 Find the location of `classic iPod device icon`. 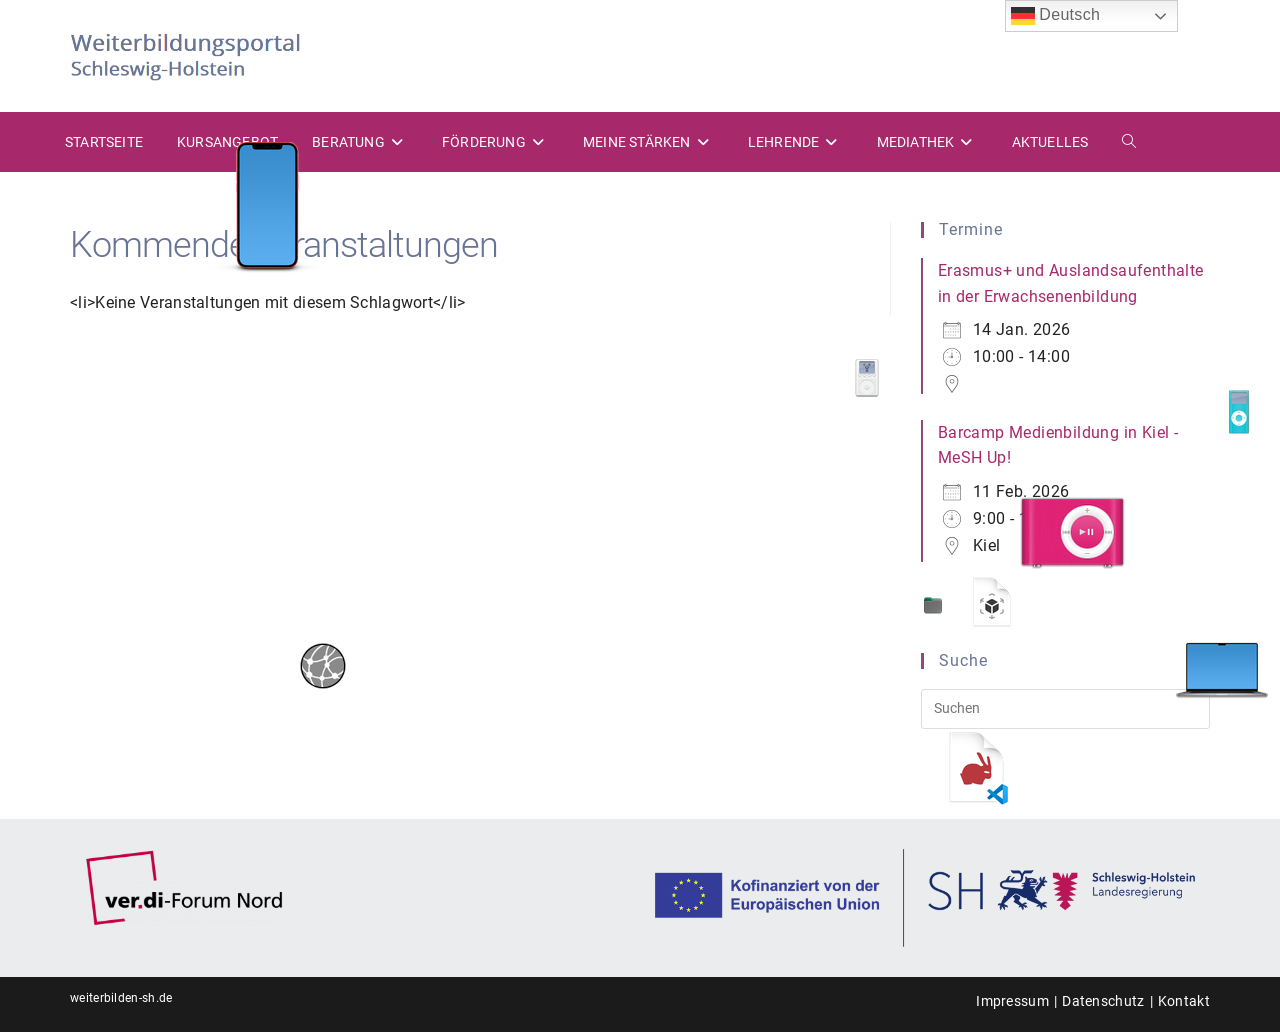

classic iPod device icon is located at coordinates (867, 378).